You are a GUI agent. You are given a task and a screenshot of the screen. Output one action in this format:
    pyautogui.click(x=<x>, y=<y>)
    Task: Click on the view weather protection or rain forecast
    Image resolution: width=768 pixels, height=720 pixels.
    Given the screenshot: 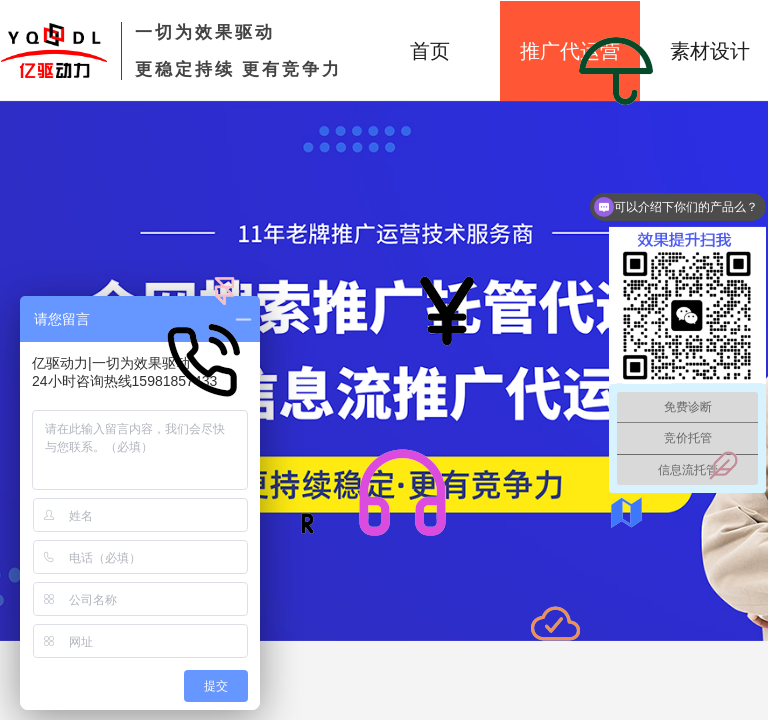 What is the action you would take?
    pyautogui.click(x=616, y=71)
    